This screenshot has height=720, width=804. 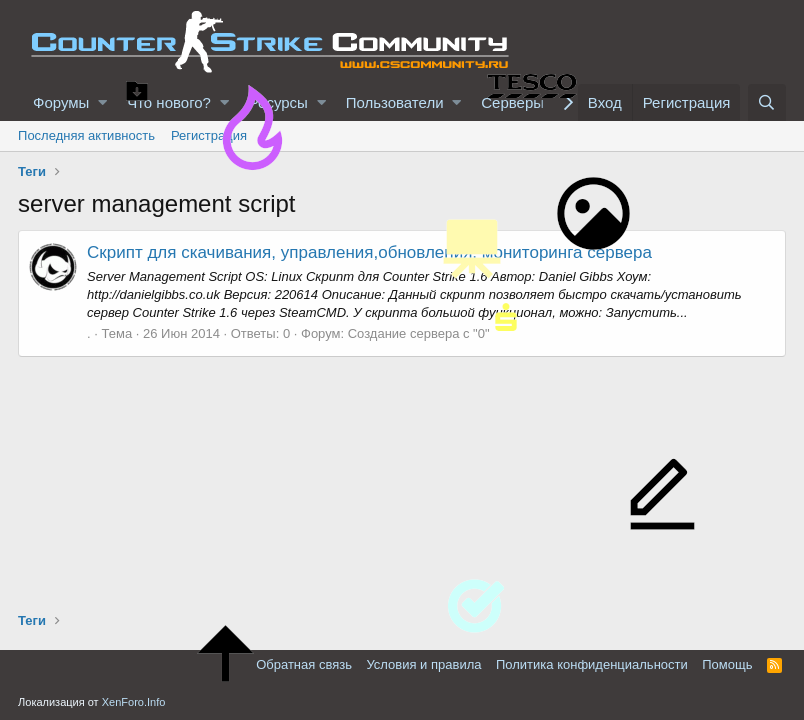 I want to click on edit content or text, so click(x=662, y=494).